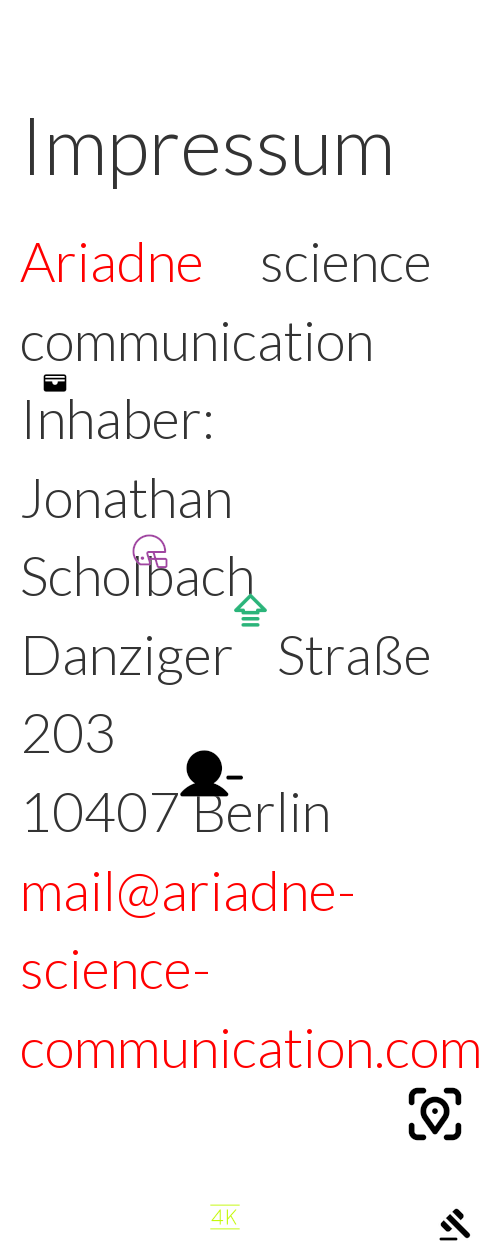  Describe the element at coordinates (225, 1217) in the screenshot. I see `indicates 4K video resolution available` at that location.